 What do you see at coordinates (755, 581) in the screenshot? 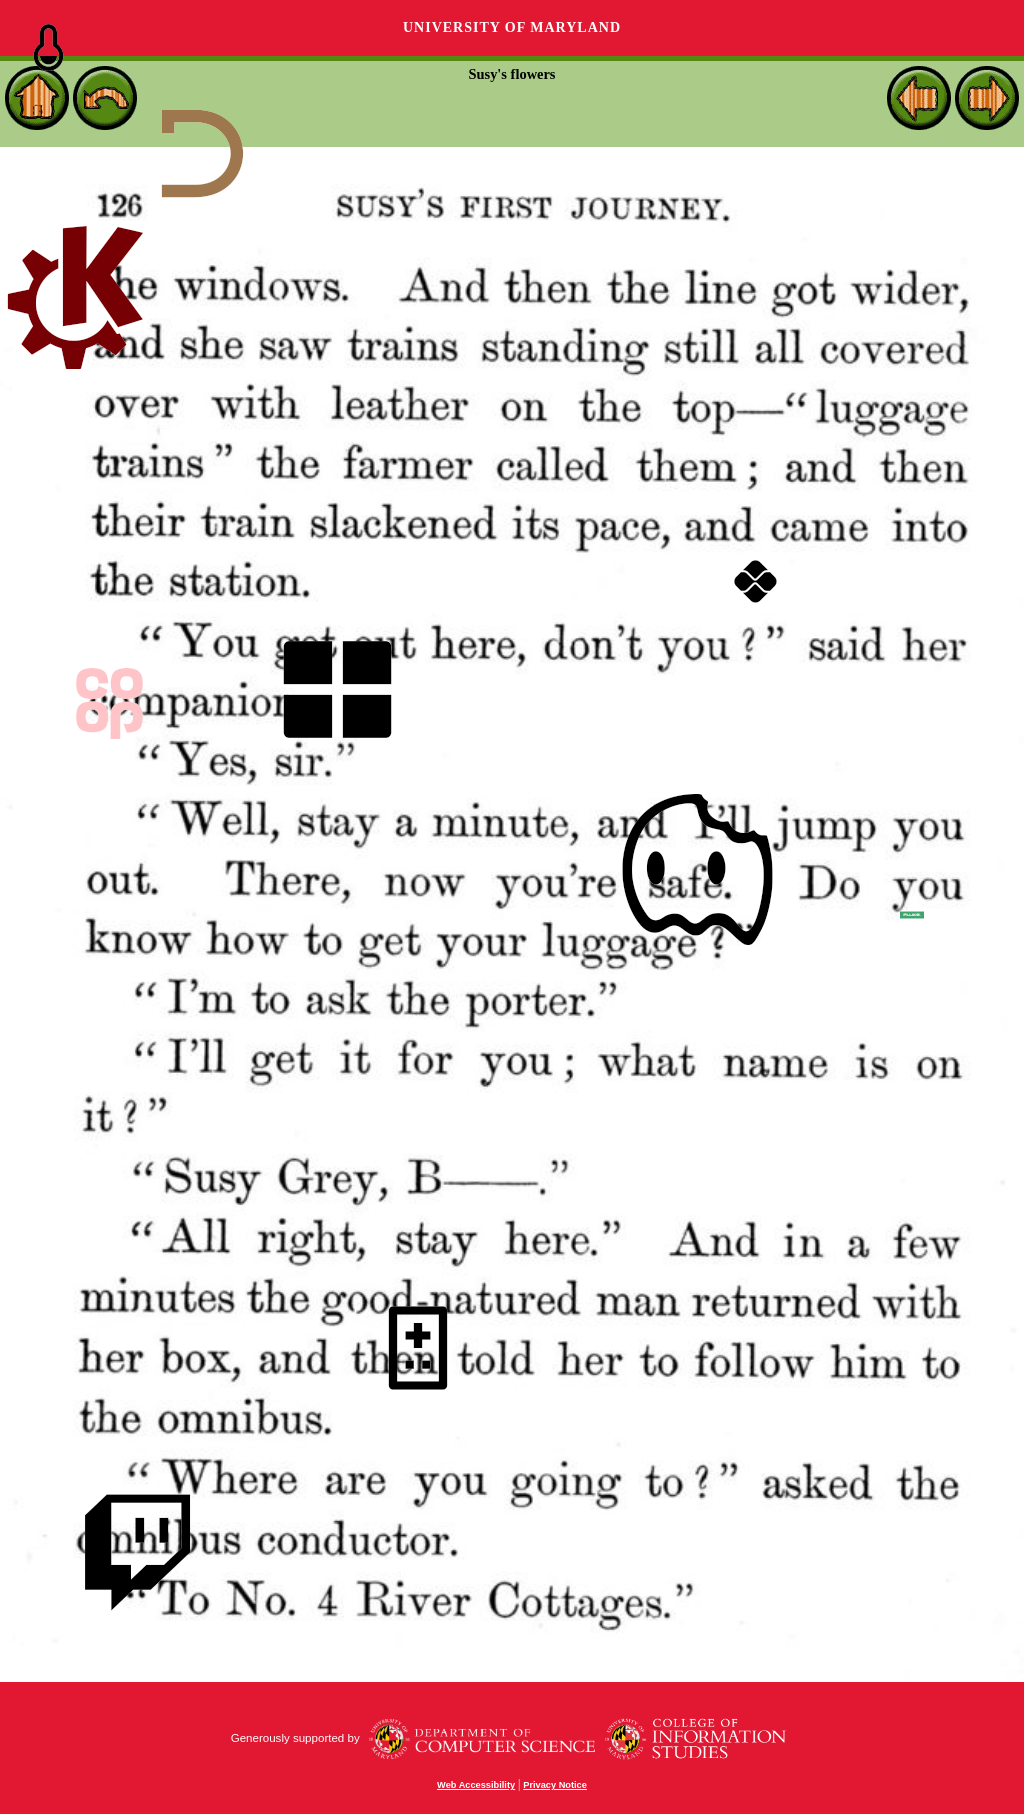
I see `pay with pix instant payment` at bounding box center [755, 581].